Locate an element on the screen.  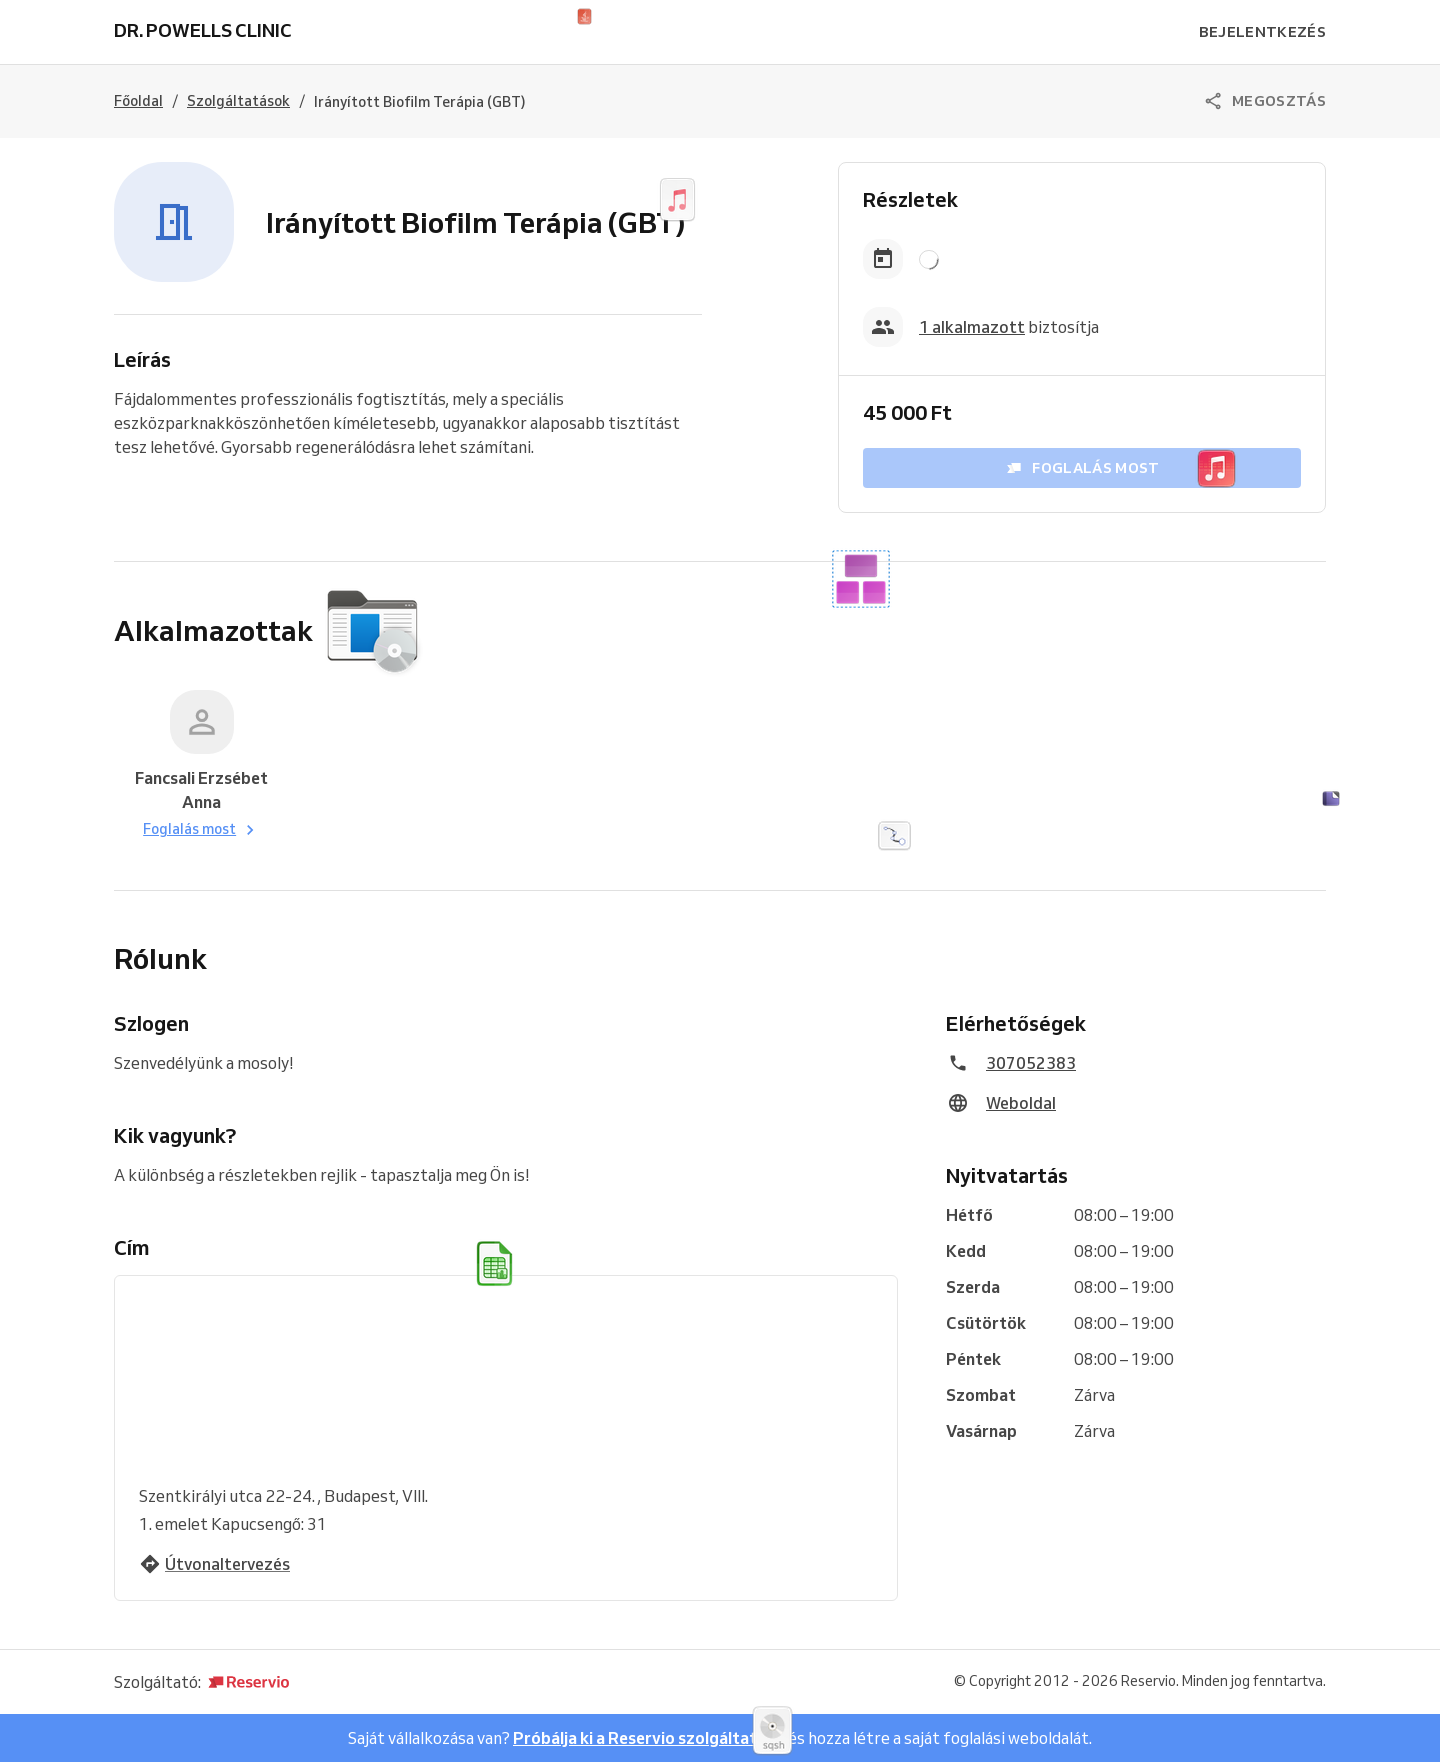
a squashfs compressed filesystem archive file is located at coordinates (772, 1730).